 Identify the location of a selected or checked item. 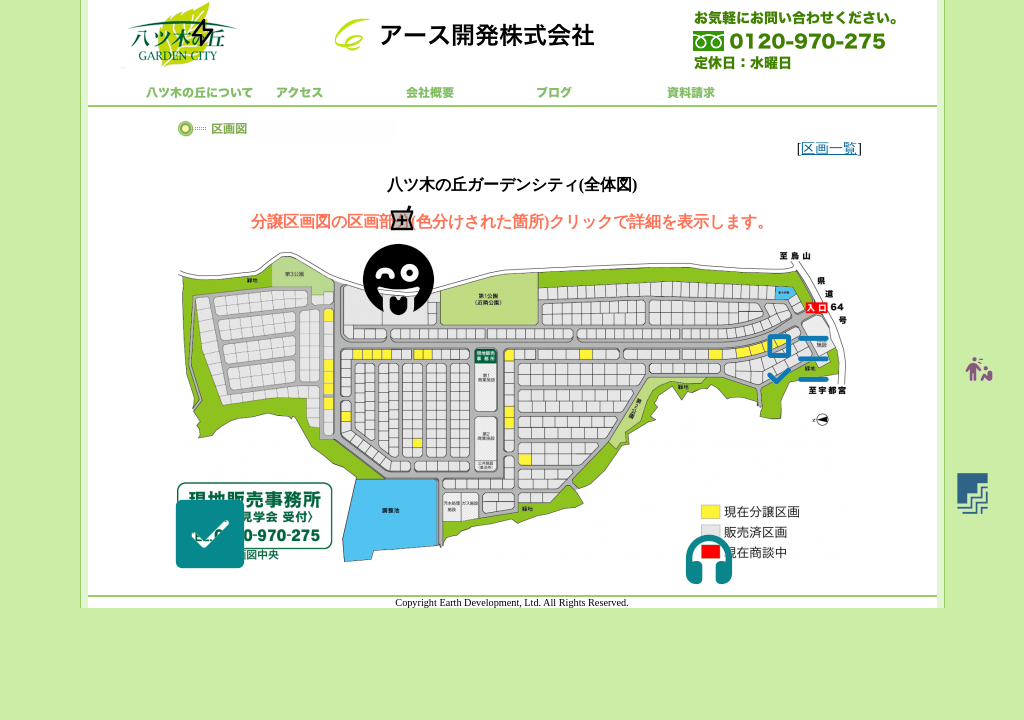
(210, 534).